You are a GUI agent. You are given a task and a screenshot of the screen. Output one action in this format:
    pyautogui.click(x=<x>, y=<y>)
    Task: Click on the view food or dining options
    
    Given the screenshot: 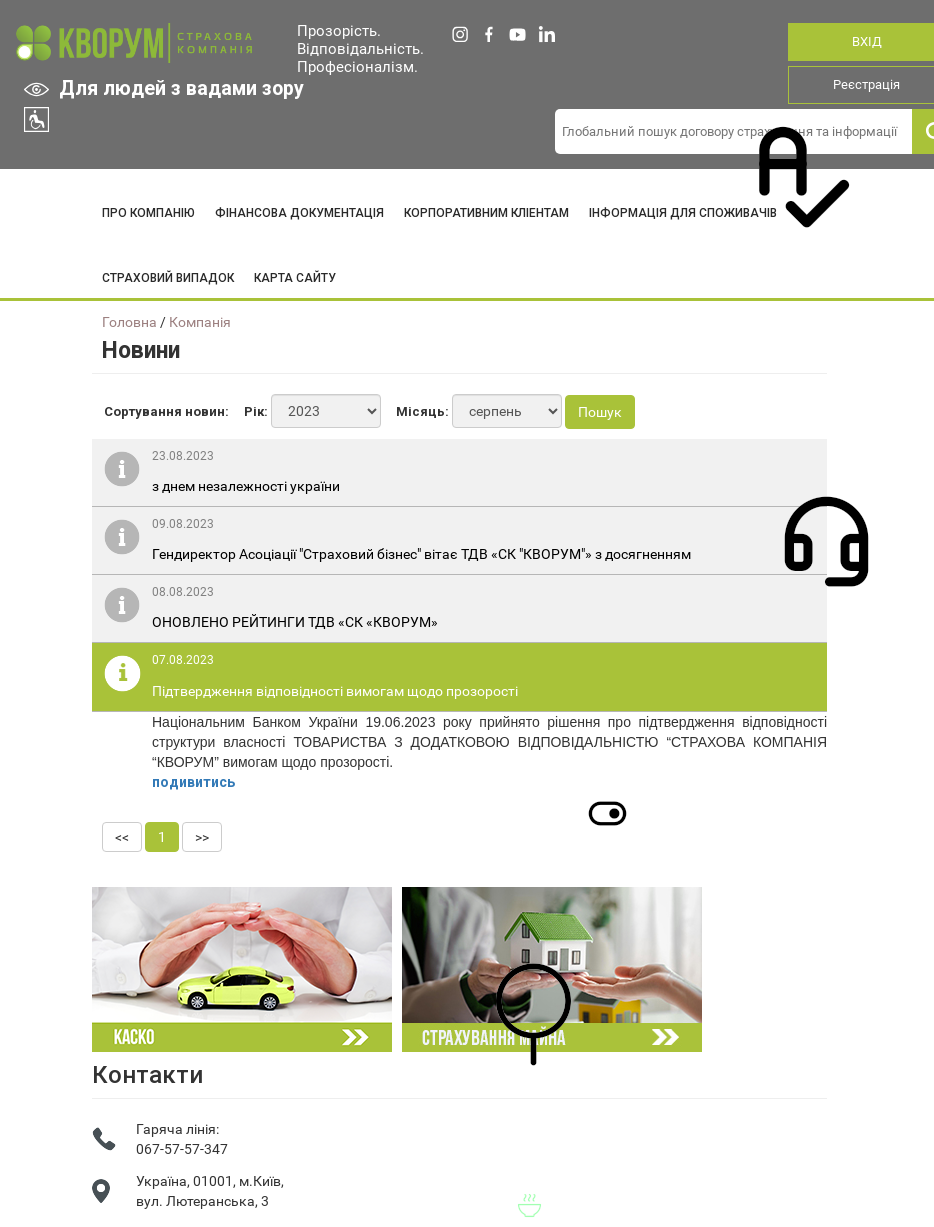 What is the action you would take?
    pyautogui.click(x=529, y=1205)
    